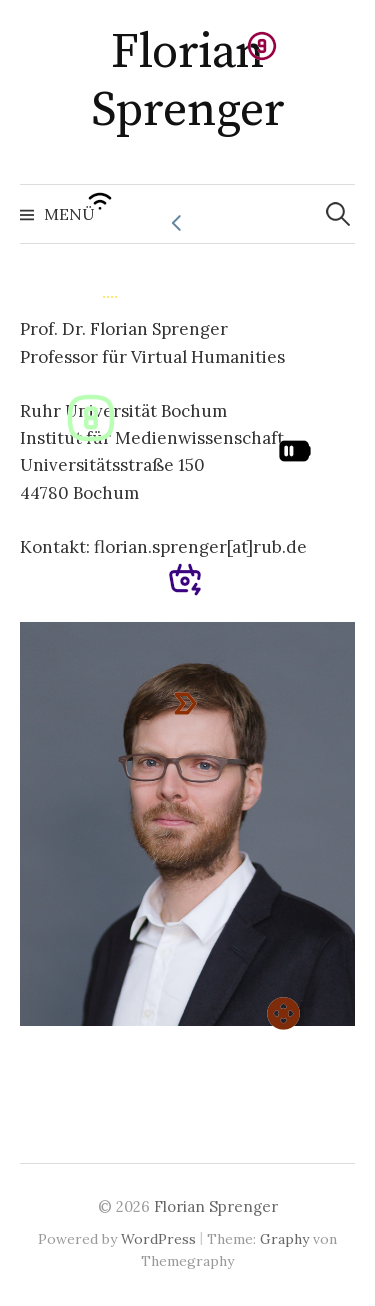 The width and height of the screenshot is (375, 1306). What do you see at coordinates (110, 291) in the screenshot?
I see `indicates very weak or minimal signal strength` at bounding box center [110, 291].